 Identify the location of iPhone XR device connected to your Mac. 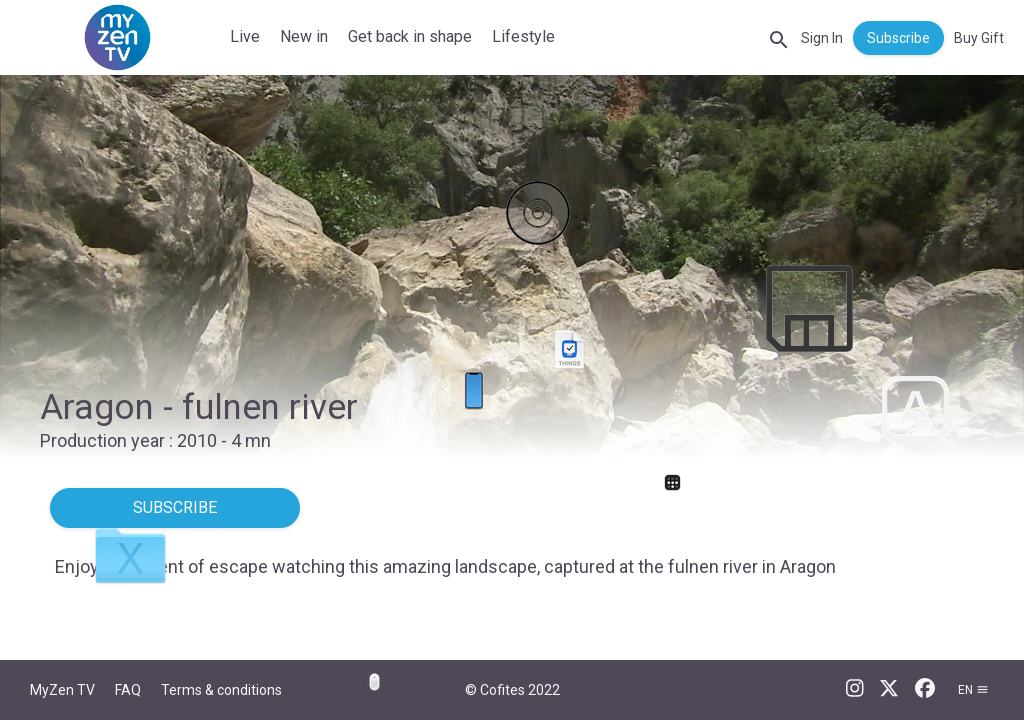
(474, 391).